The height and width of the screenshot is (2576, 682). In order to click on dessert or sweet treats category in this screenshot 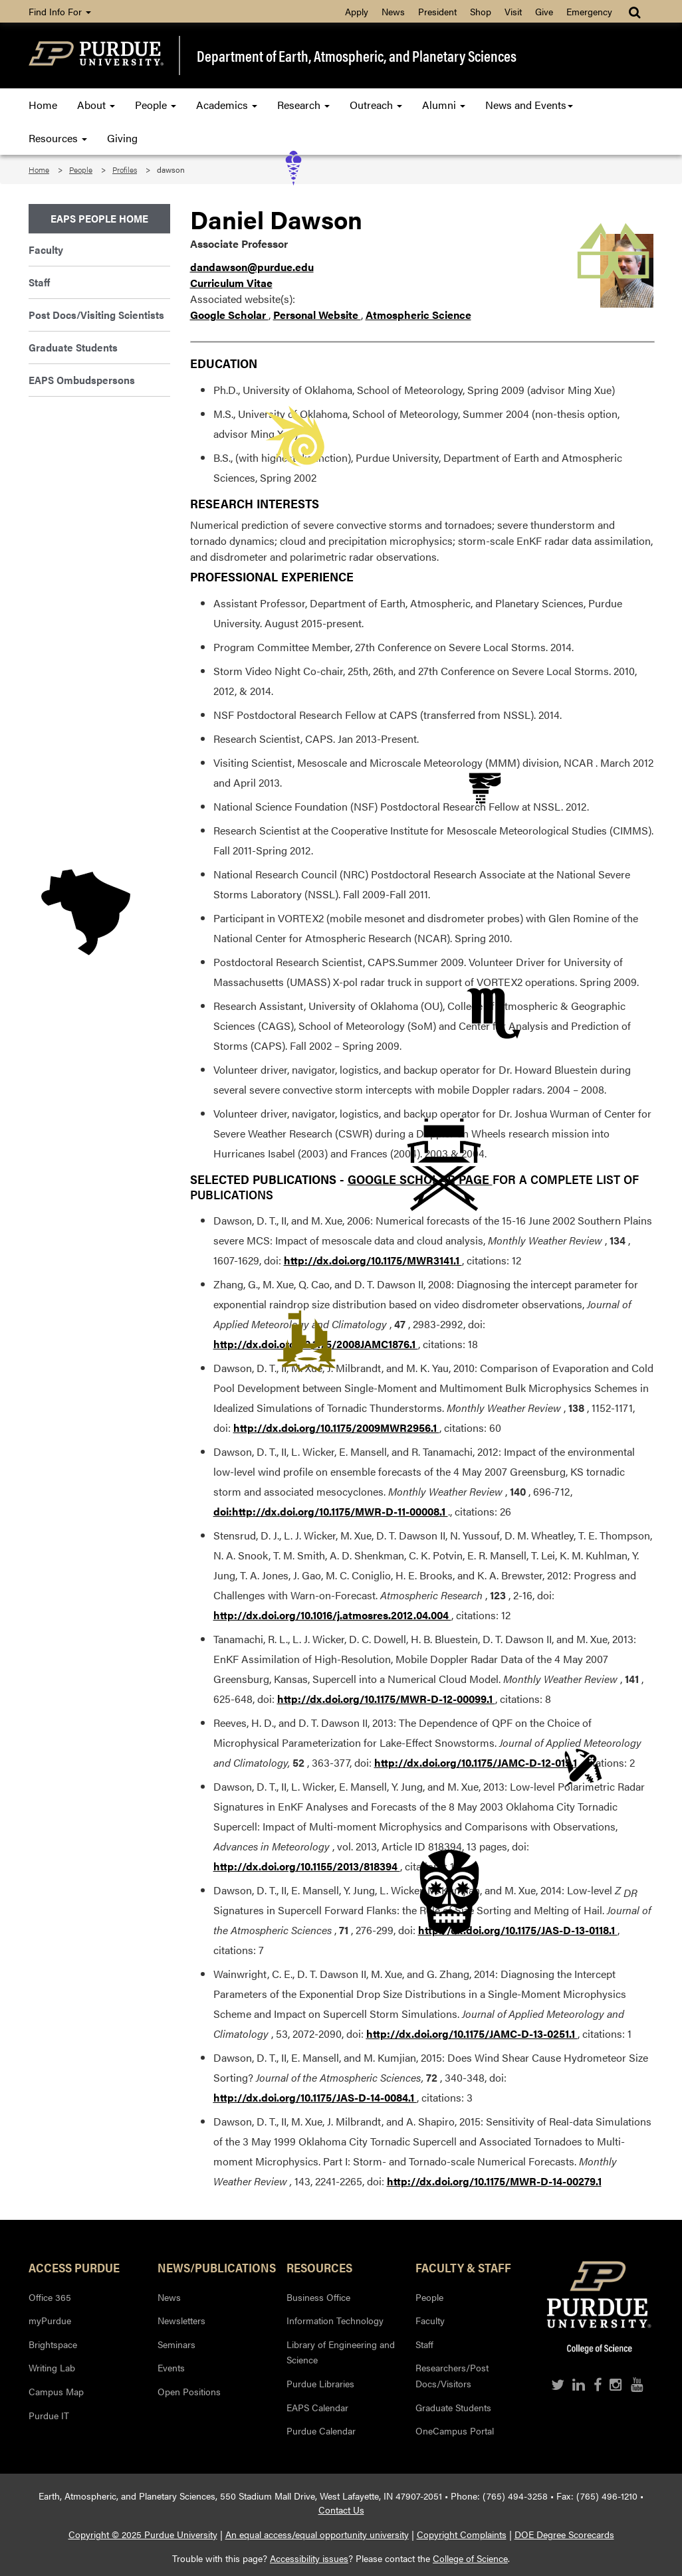, I will do `click(293, 168)`.